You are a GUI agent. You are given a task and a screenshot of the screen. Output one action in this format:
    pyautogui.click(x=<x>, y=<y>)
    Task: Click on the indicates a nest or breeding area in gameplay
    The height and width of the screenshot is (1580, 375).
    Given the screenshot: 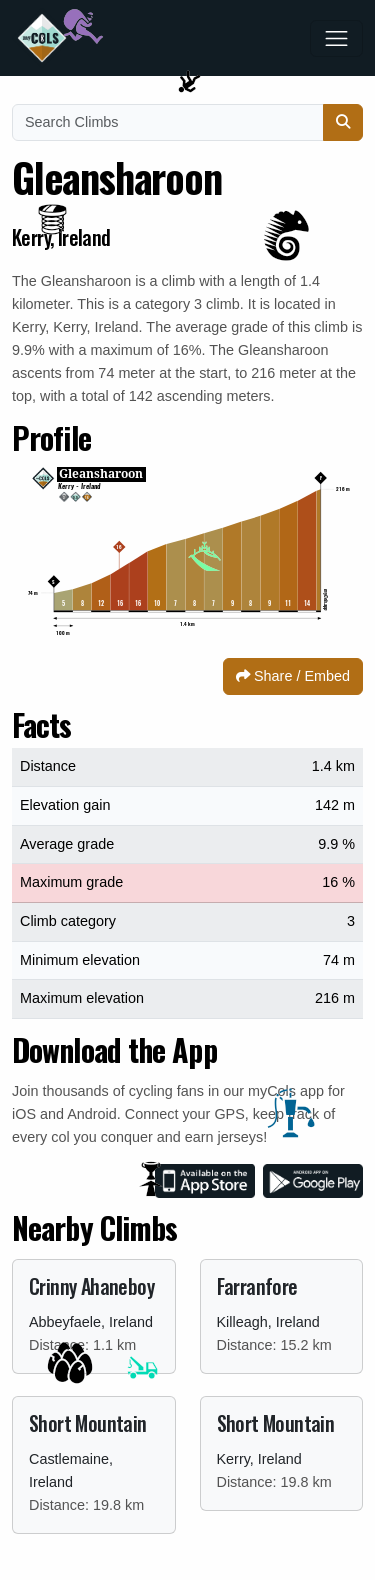 What is the action you would take?
    pyautogui.click(x=70, y=1363)
    